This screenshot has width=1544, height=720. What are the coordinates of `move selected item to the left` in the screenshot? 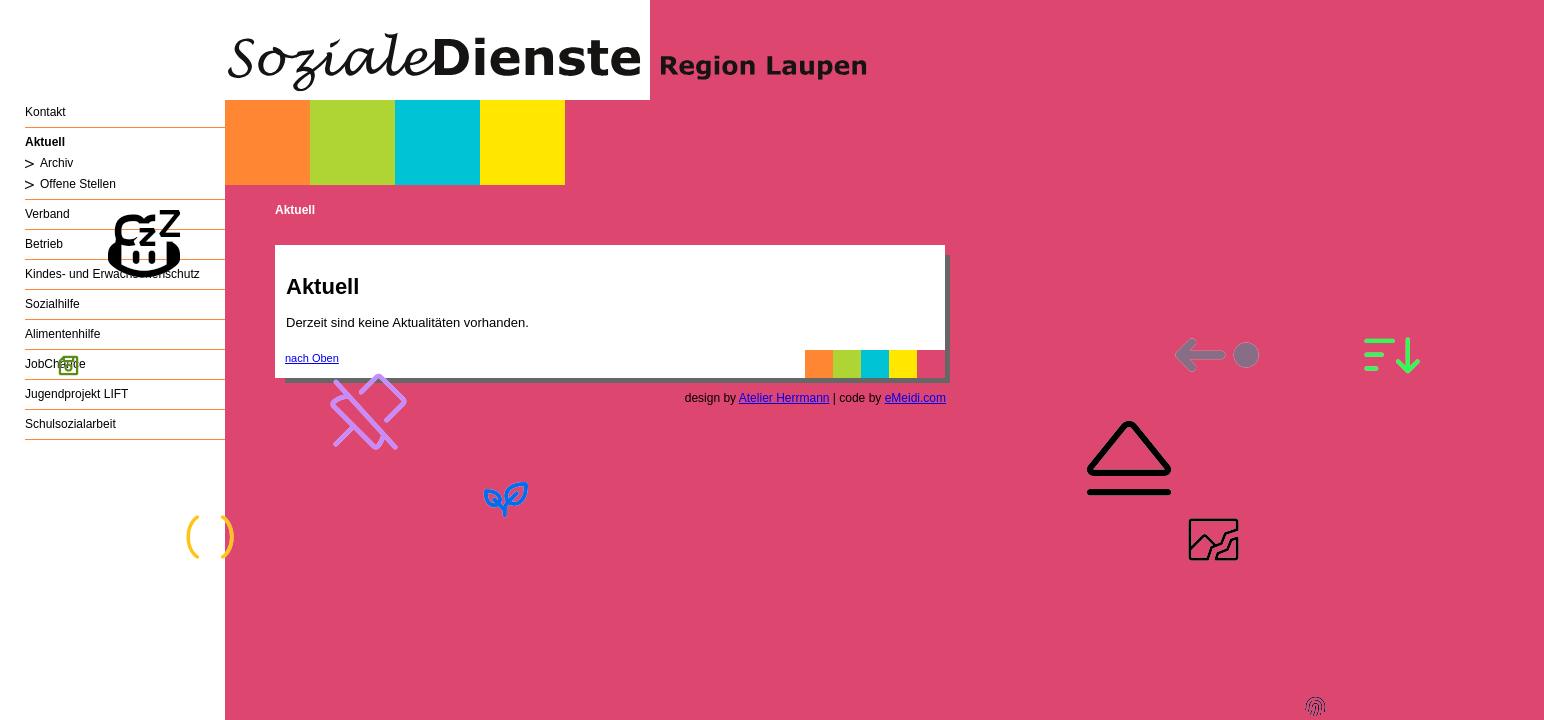 It's located at (1217, 355).